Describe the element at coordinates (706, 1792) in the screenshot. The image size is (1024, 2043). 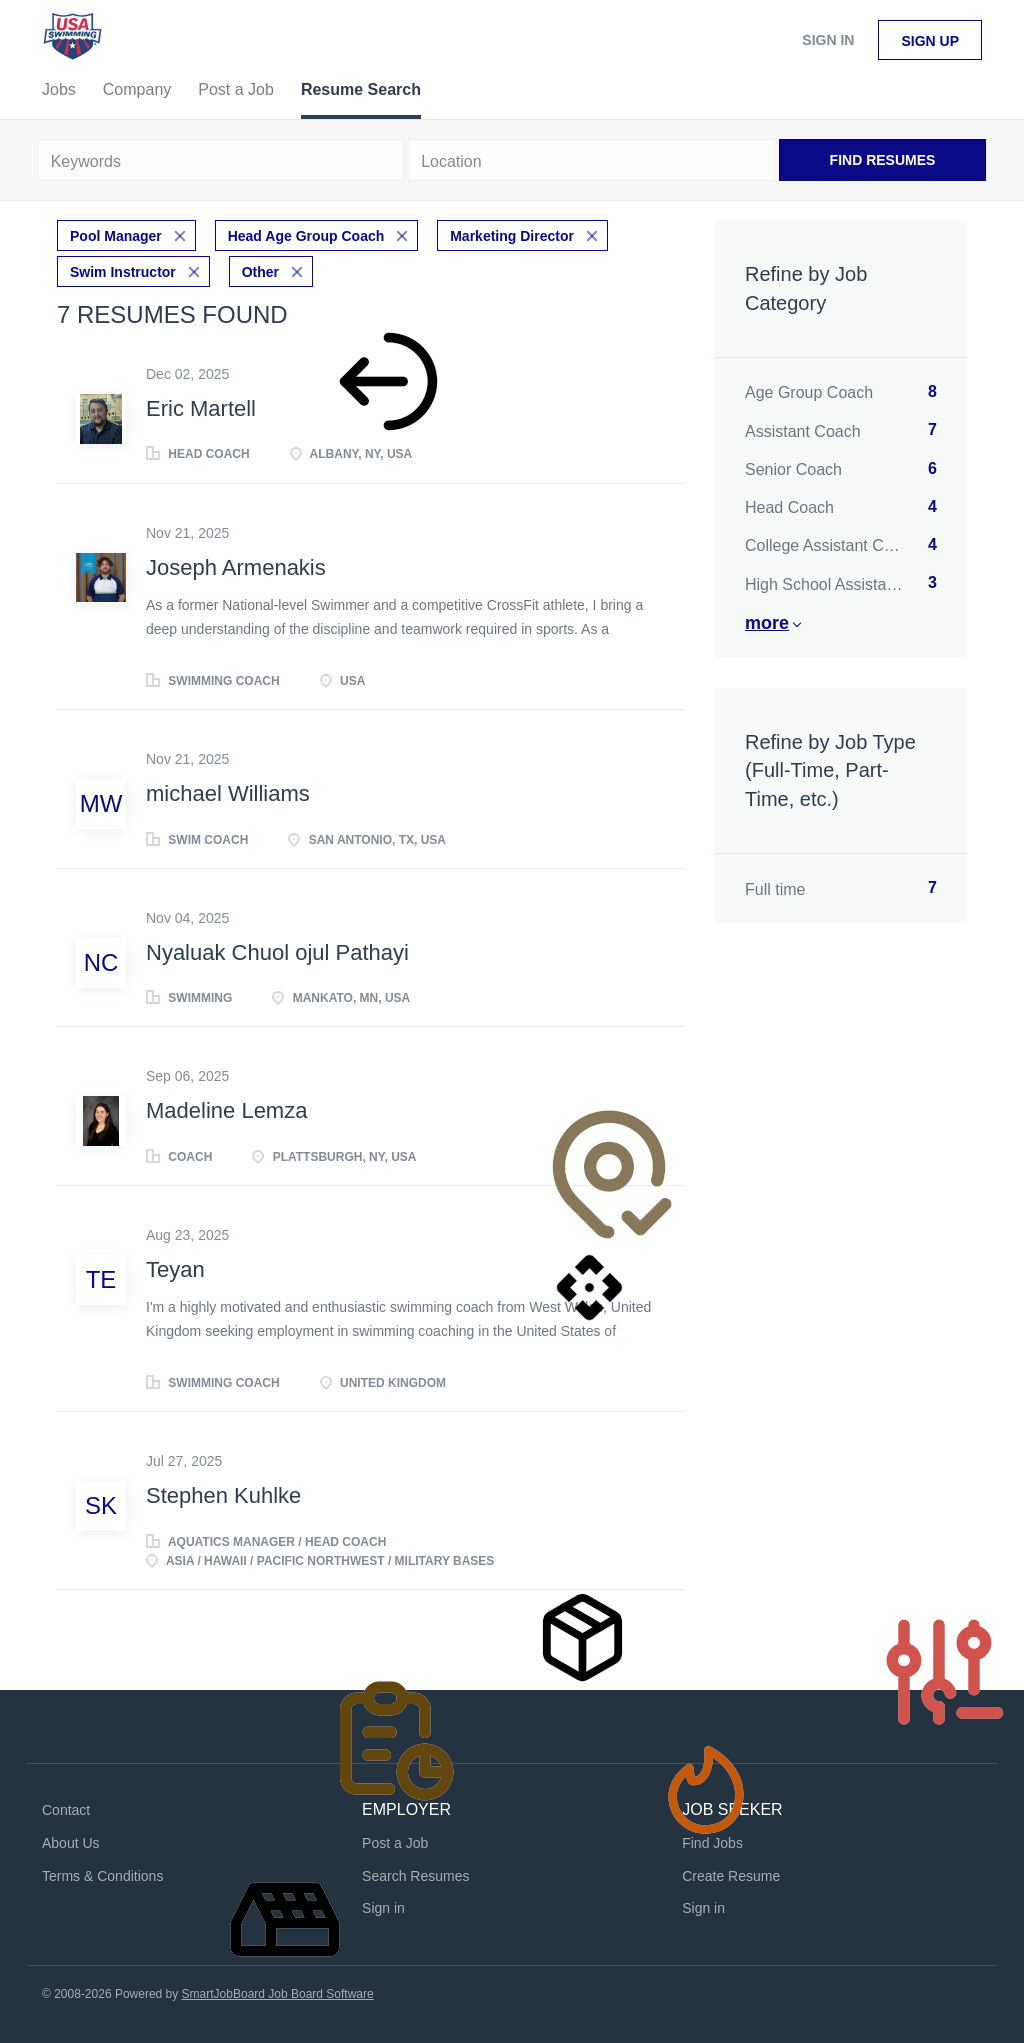
I see `open tinder dating app` at that location.